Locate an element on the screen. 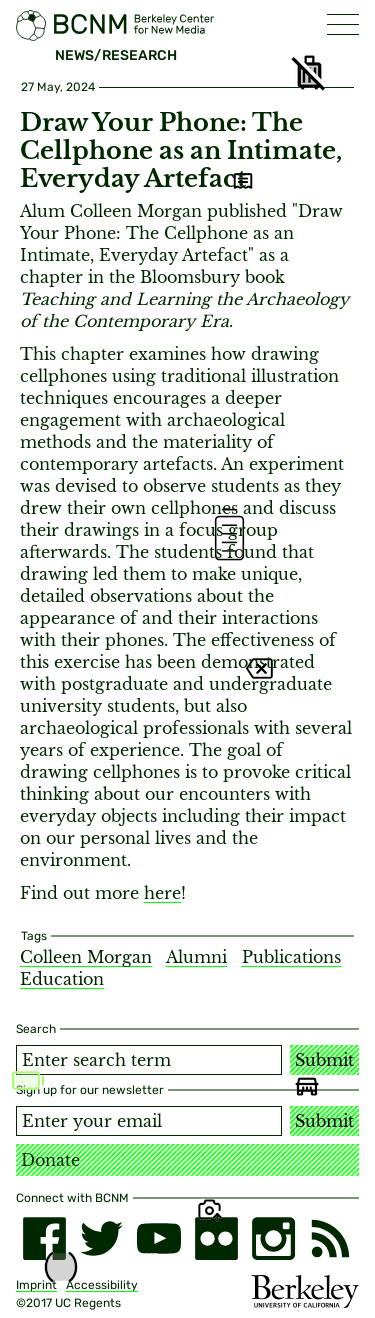 The height and width of the screenshot is (1318, 375). select off-road vehicle type is located at coordinates (307, 1087).